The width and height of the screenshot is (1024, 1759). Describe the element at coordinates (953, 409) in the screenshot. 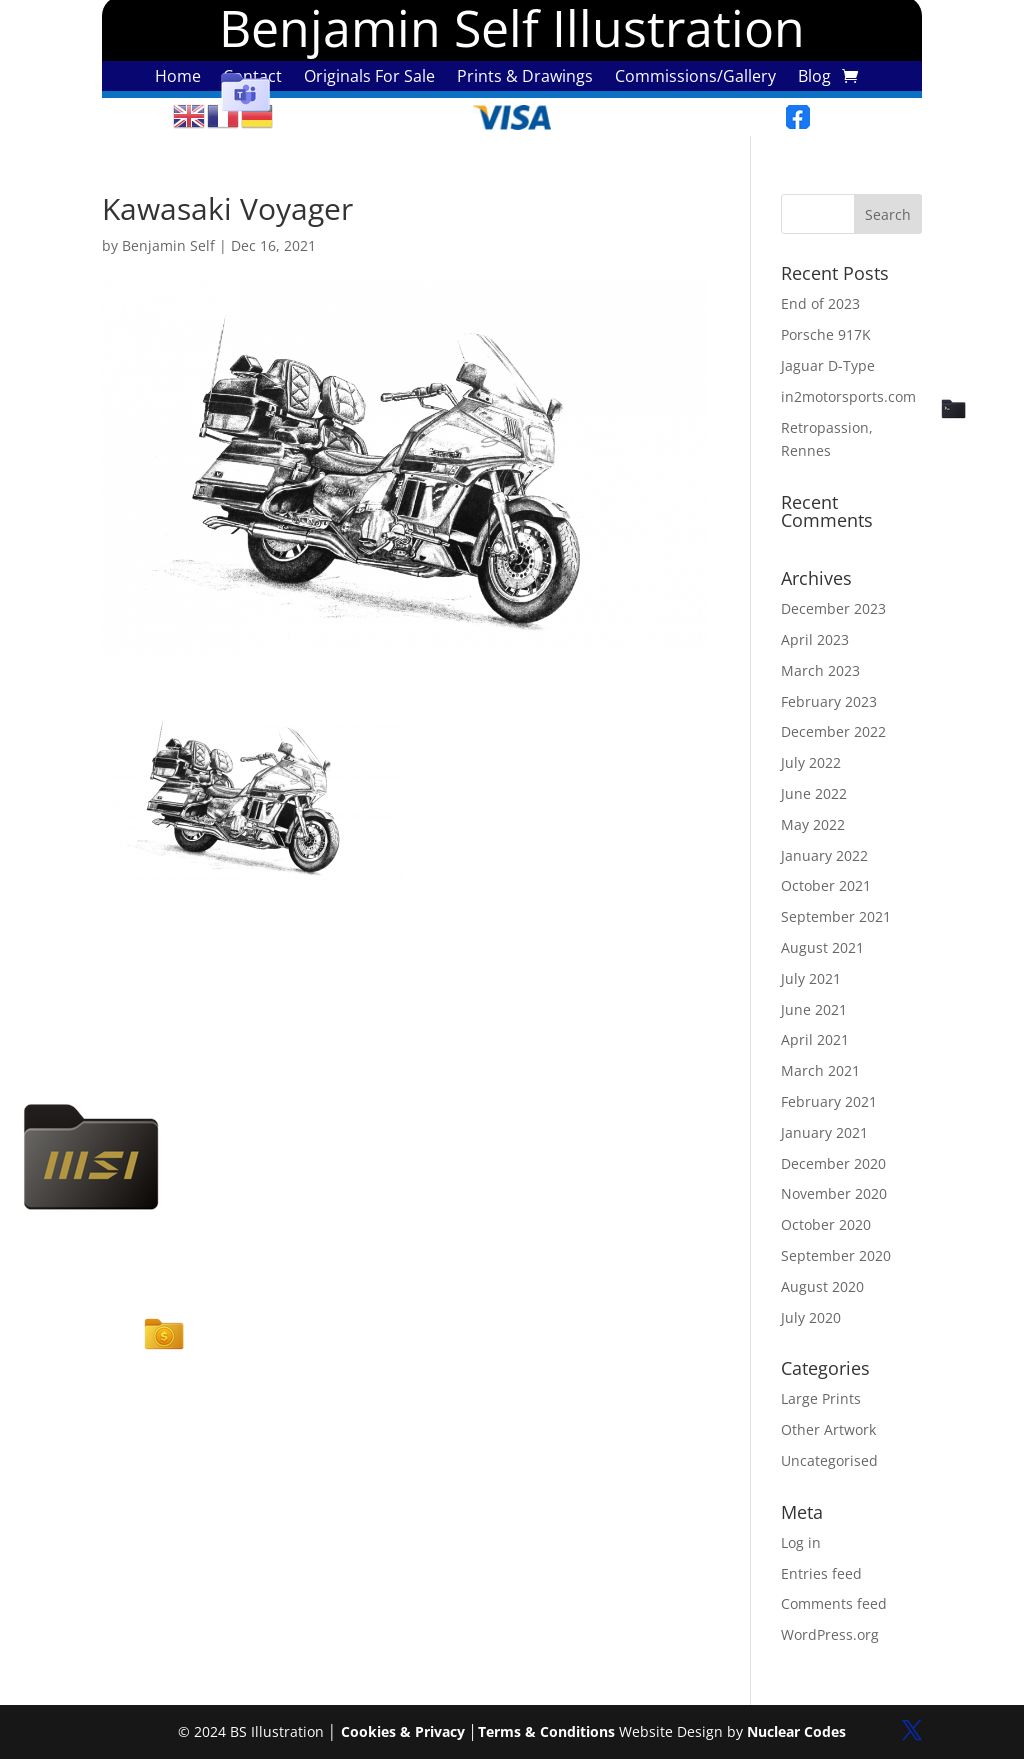

I see `open terminal or command line scripts folder` at that location.